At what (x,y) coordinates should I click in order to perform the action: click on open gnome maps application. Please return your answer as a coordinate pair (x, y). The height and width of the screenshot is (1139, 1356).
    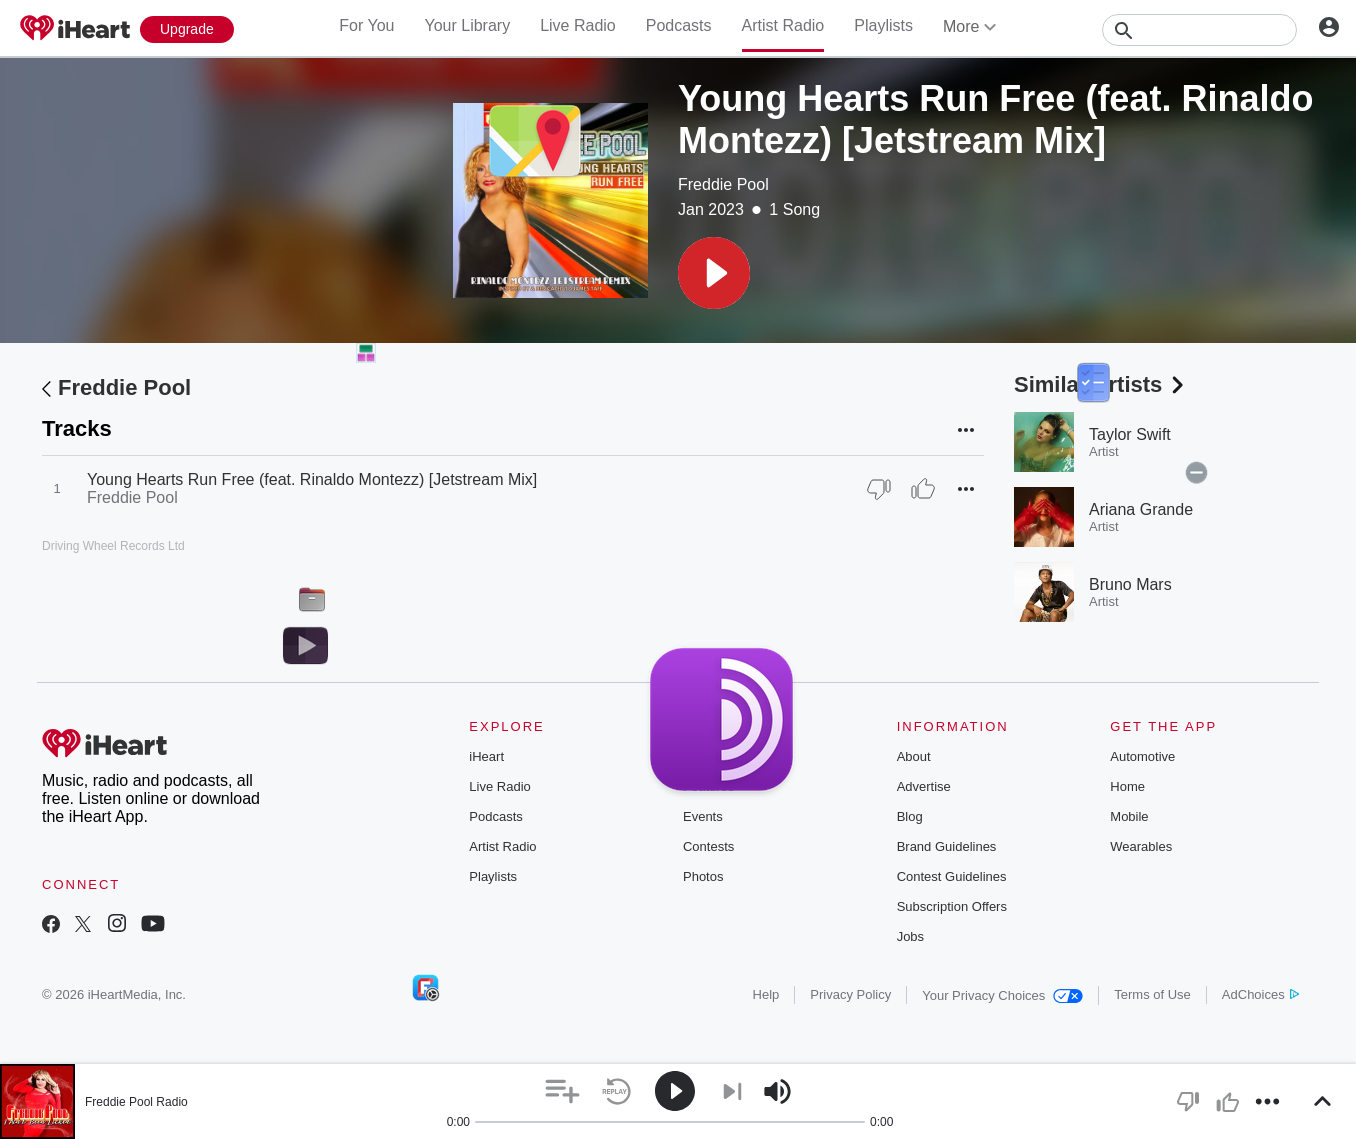
    Looking at the image, I should click on (535, 141).